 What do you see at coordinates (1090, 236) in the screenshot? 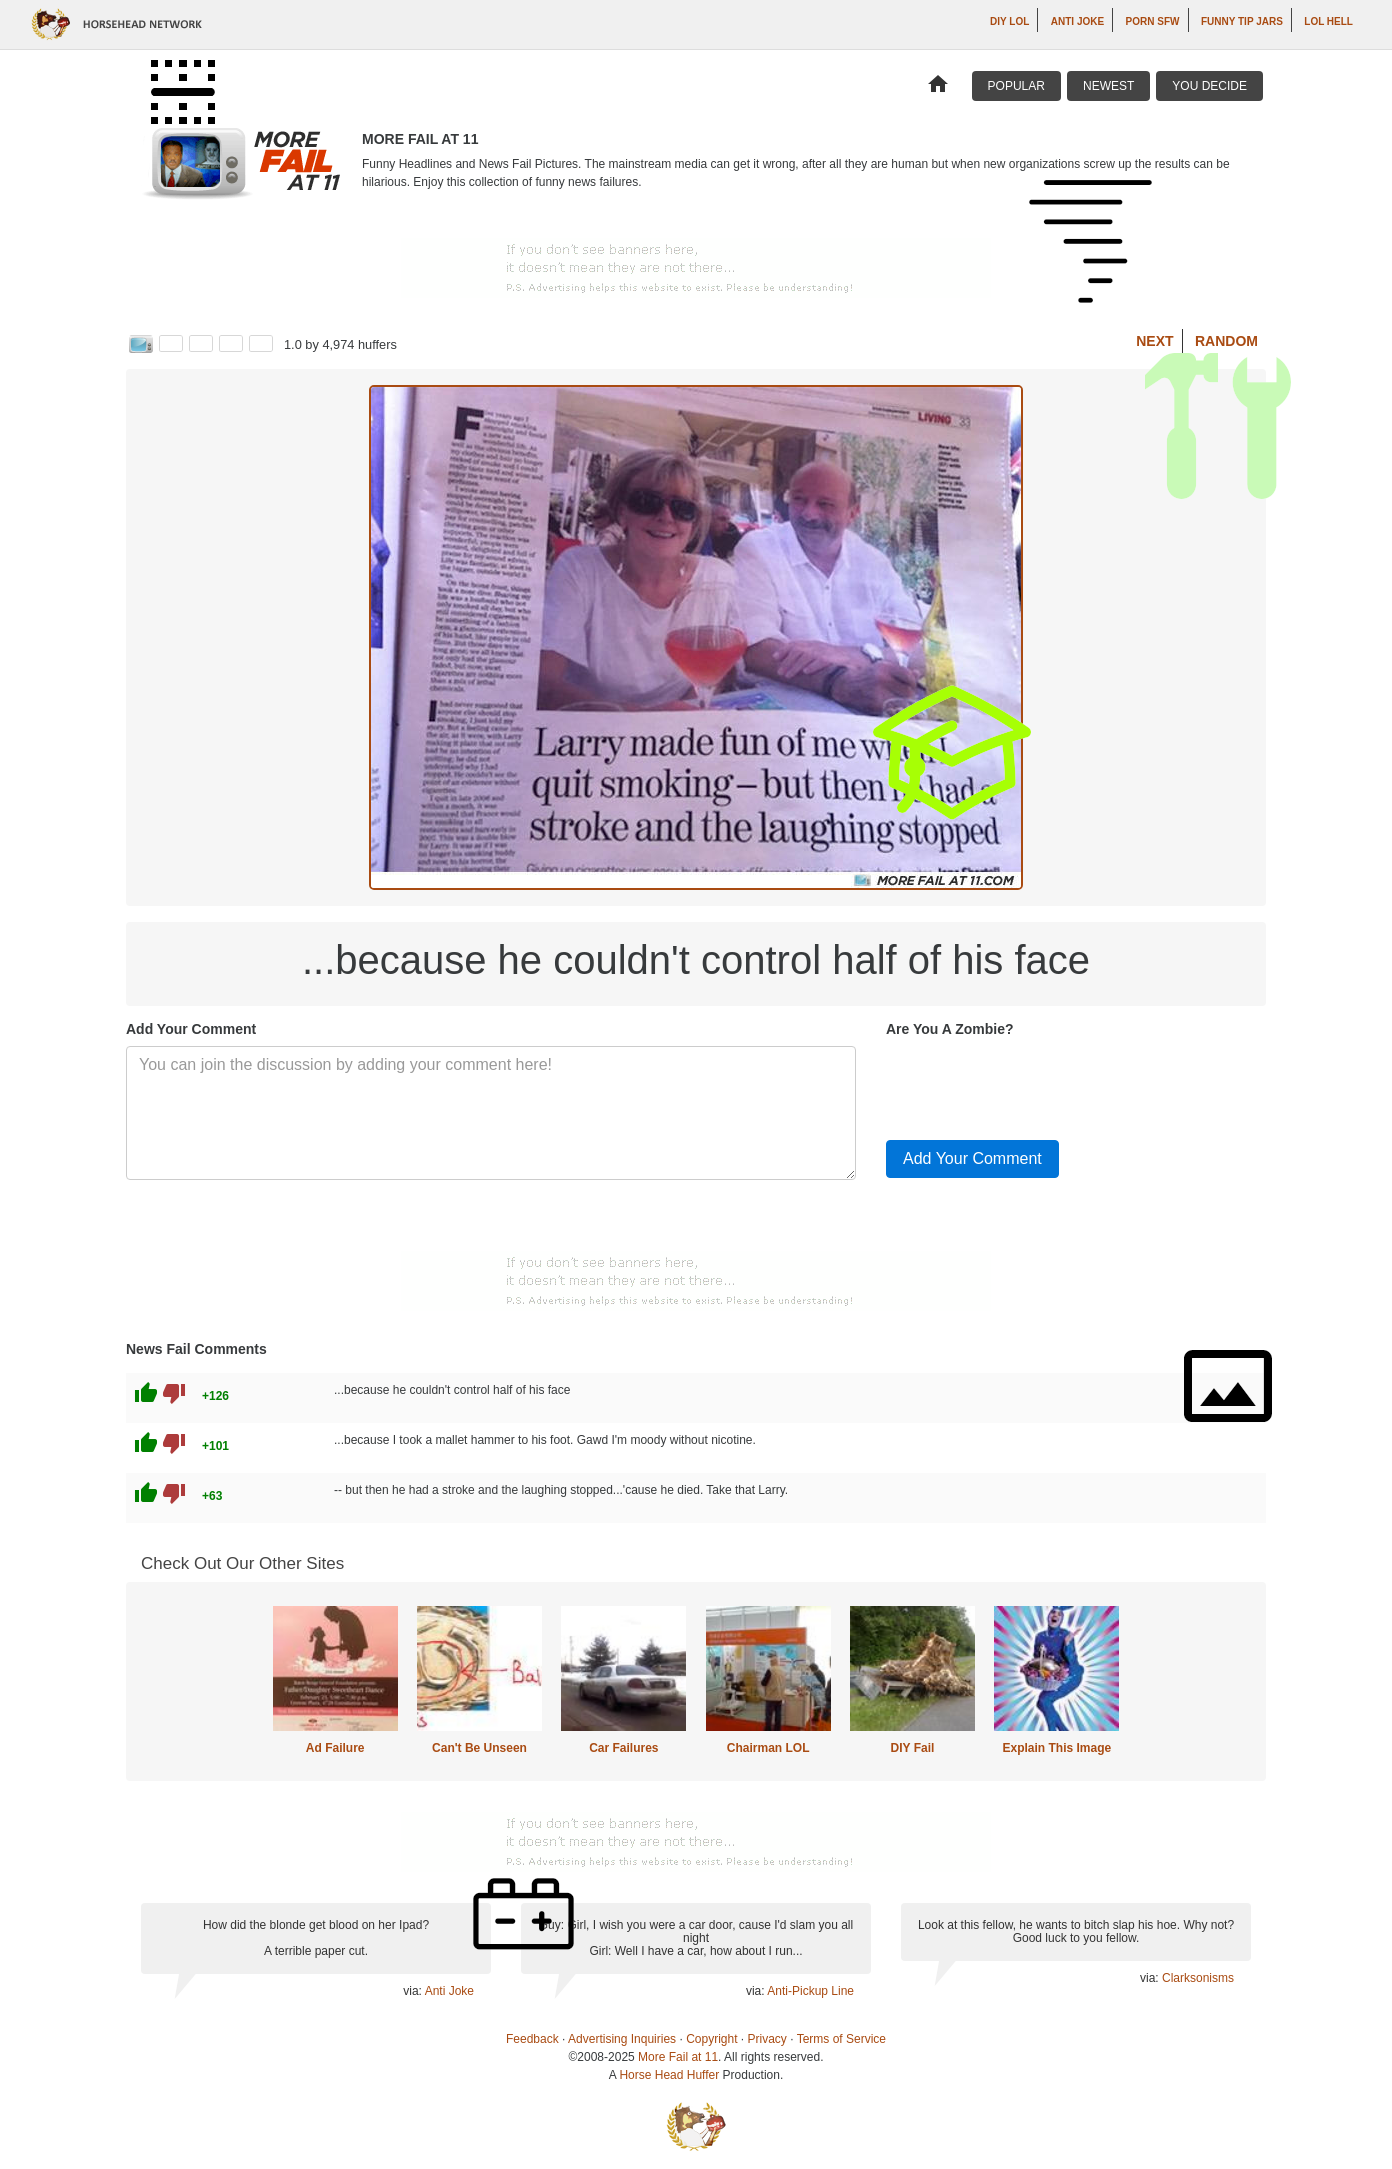
I see `indicates severe weather alert or tornado warning` at bounding box center [1090, 236].